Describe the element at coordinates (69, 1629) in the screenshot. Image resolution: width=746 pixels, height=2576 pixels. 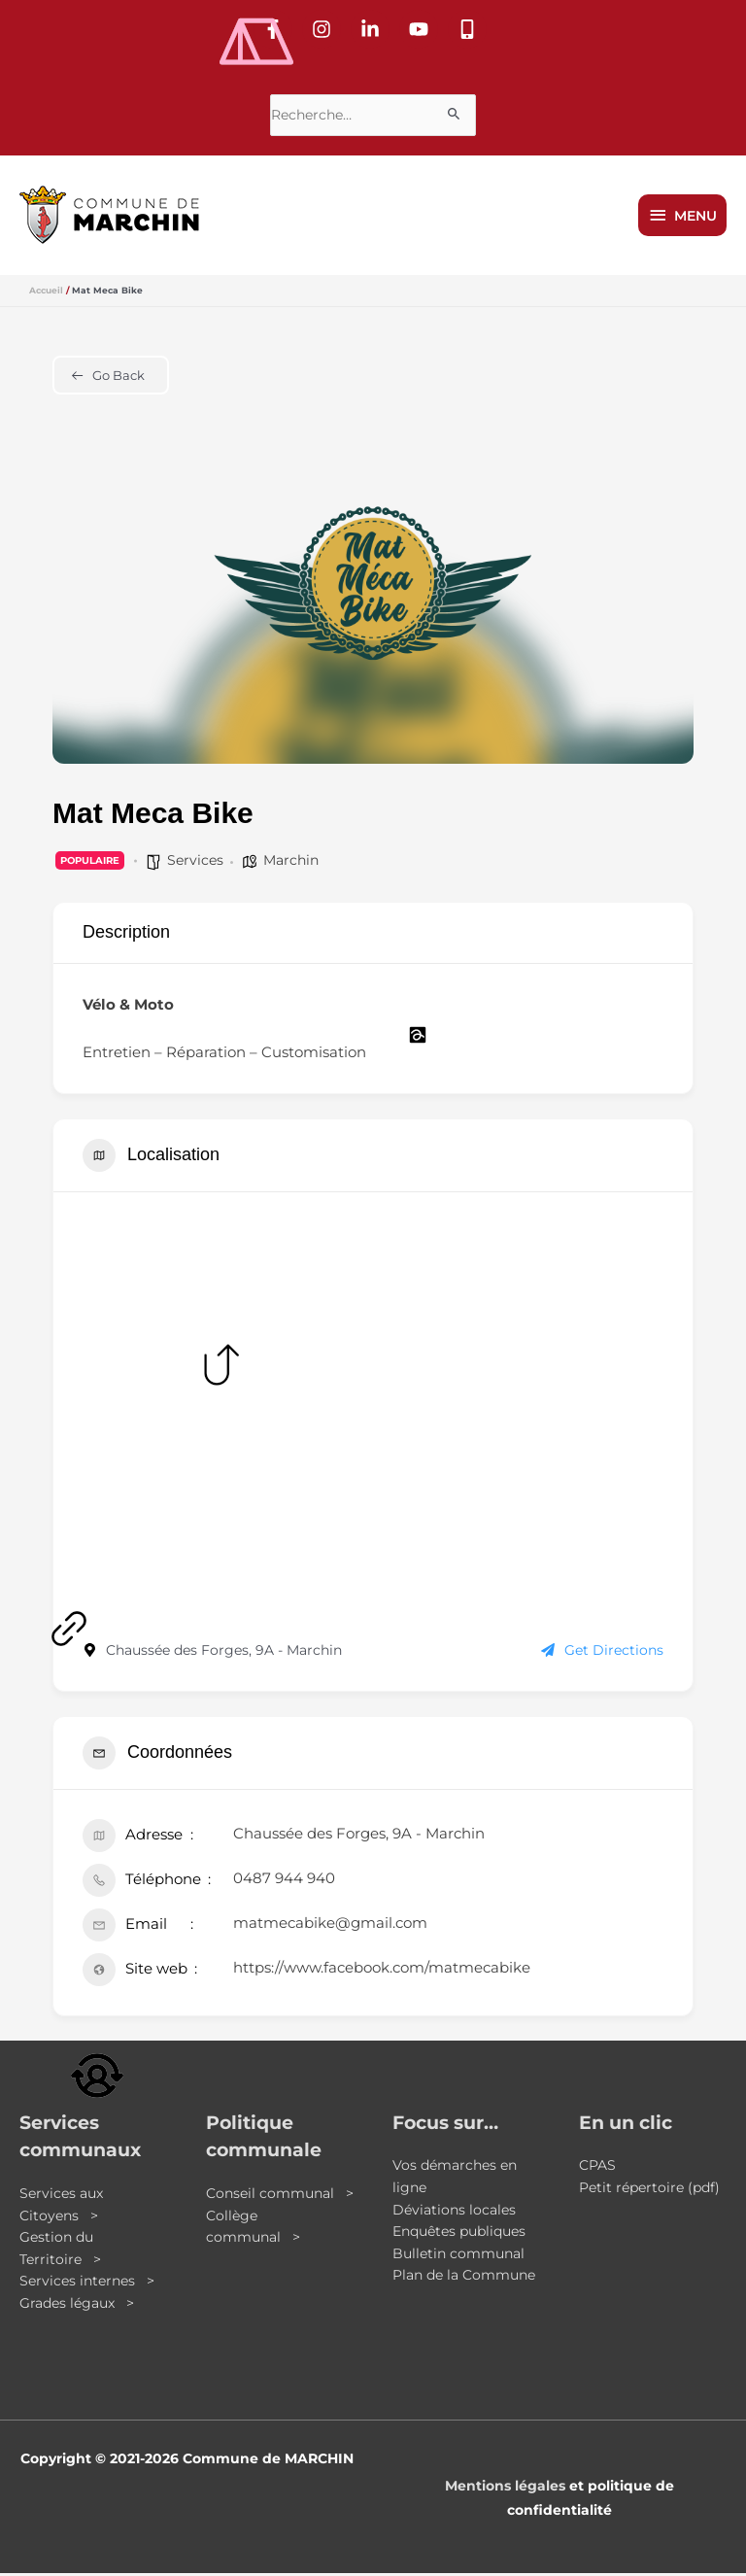
I see `copy link to clipboard` at that location.